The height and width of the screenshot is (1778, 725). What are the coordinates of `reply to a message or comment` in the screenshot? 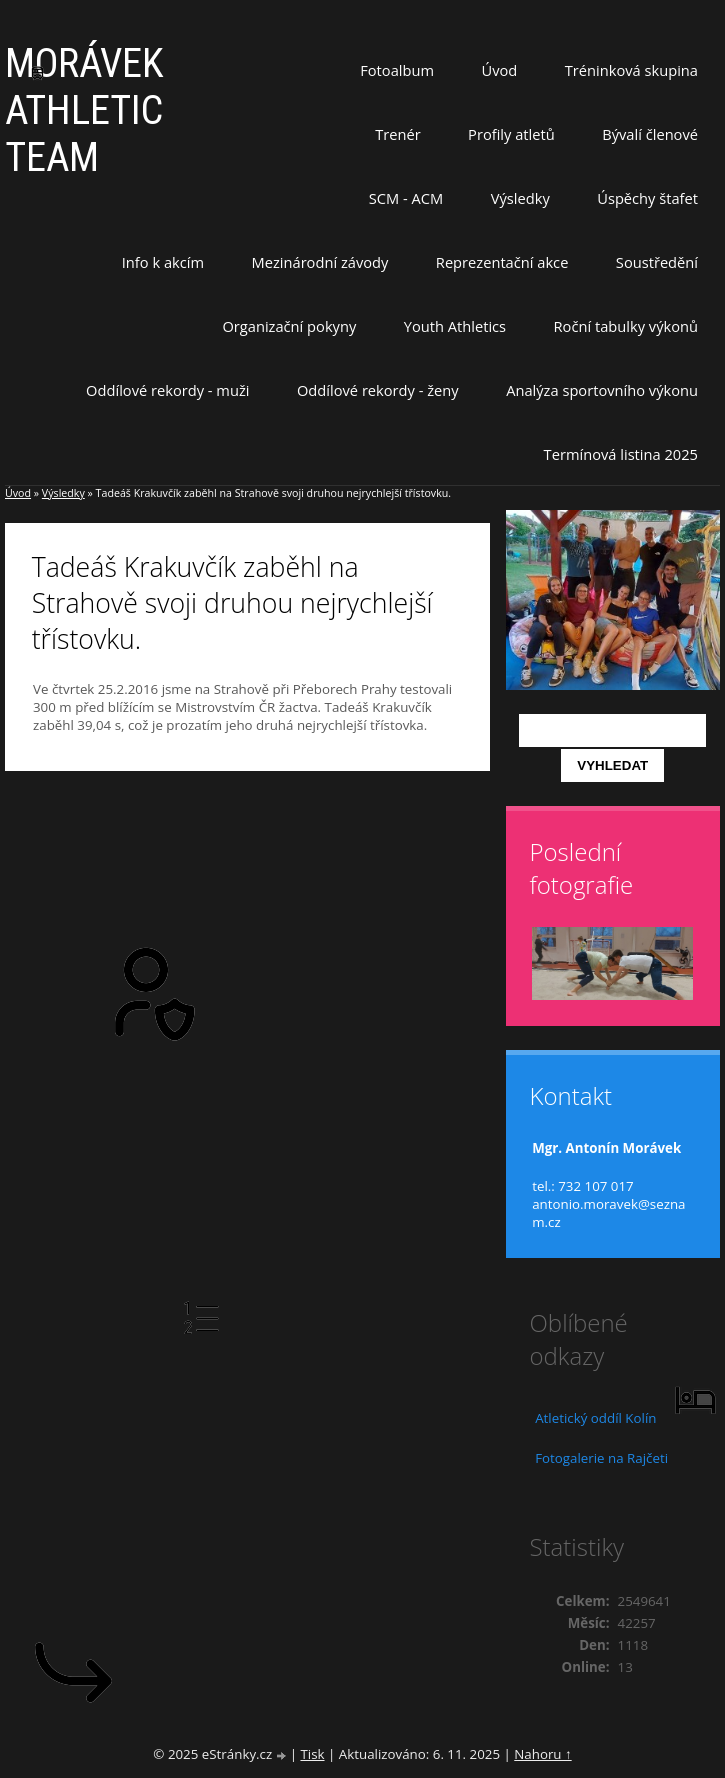 It's located at (73, 1672).